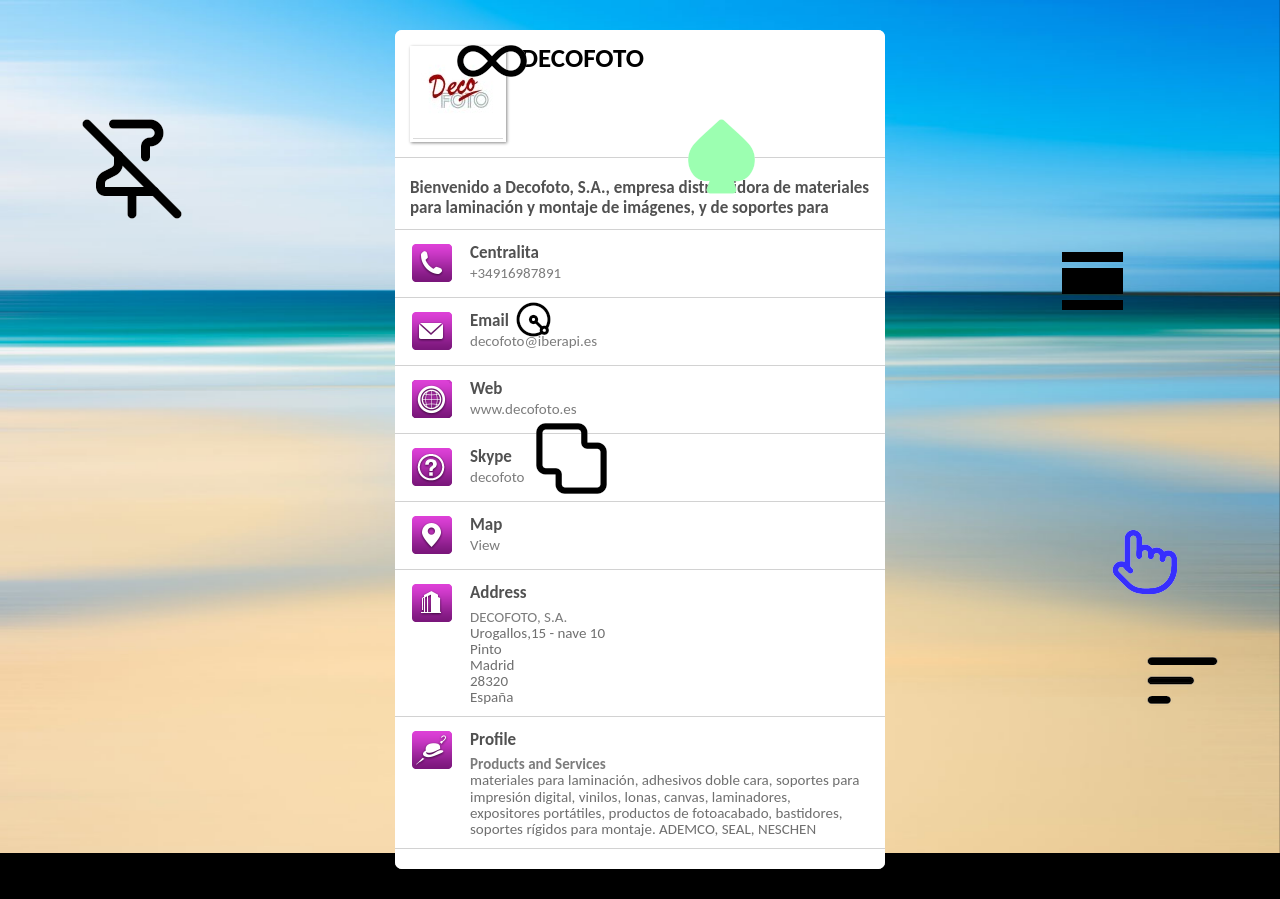 This screenshot has height=899, width=1280. Describe the element at coordinates (492, 61) in the screenshot. I see `indicates unlimited or infinite content` at that location.